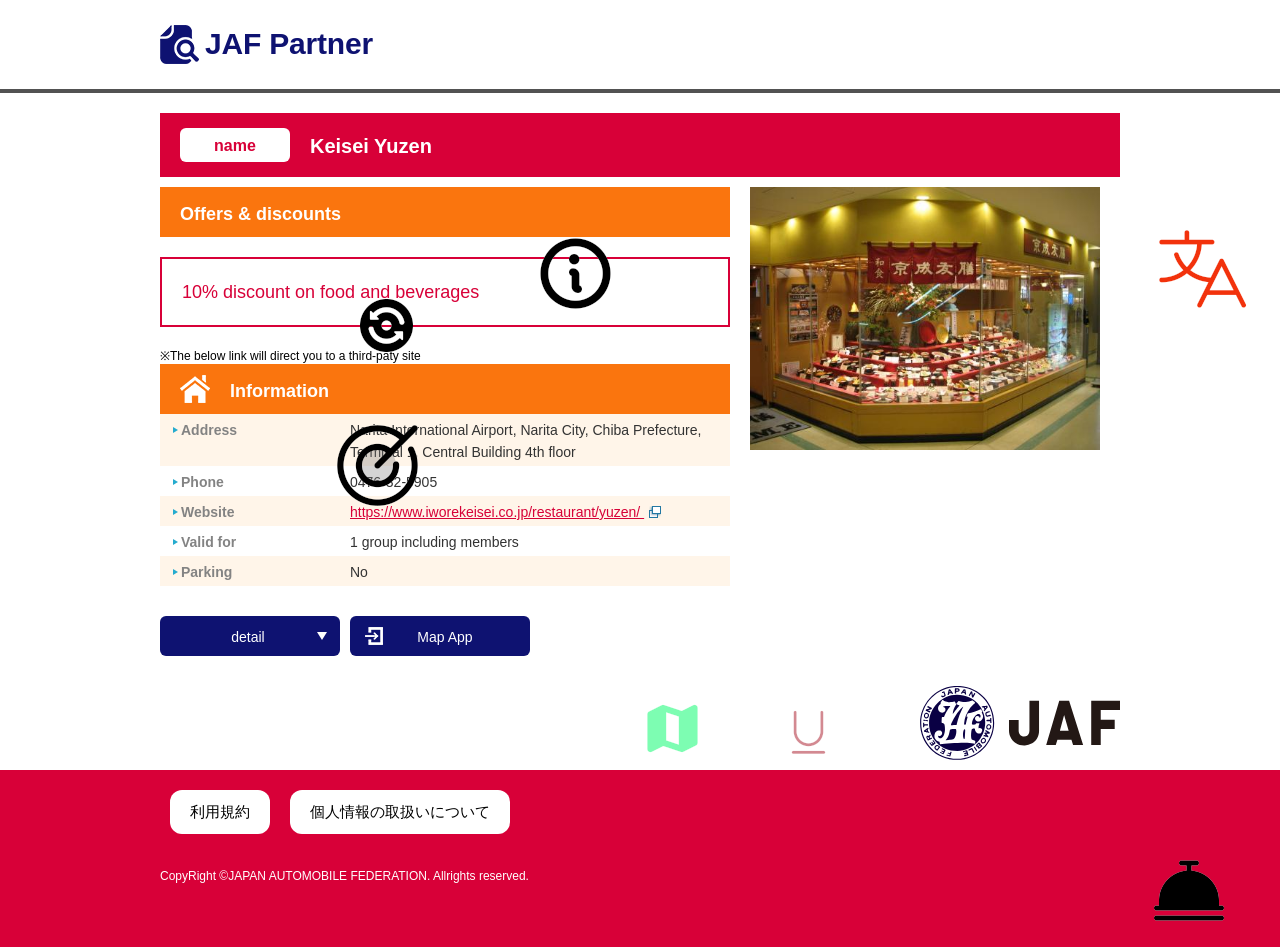 Image resolution: width=1280 pixels, height=947 pixels. I want to click on view more information or details, so click(575, 273).